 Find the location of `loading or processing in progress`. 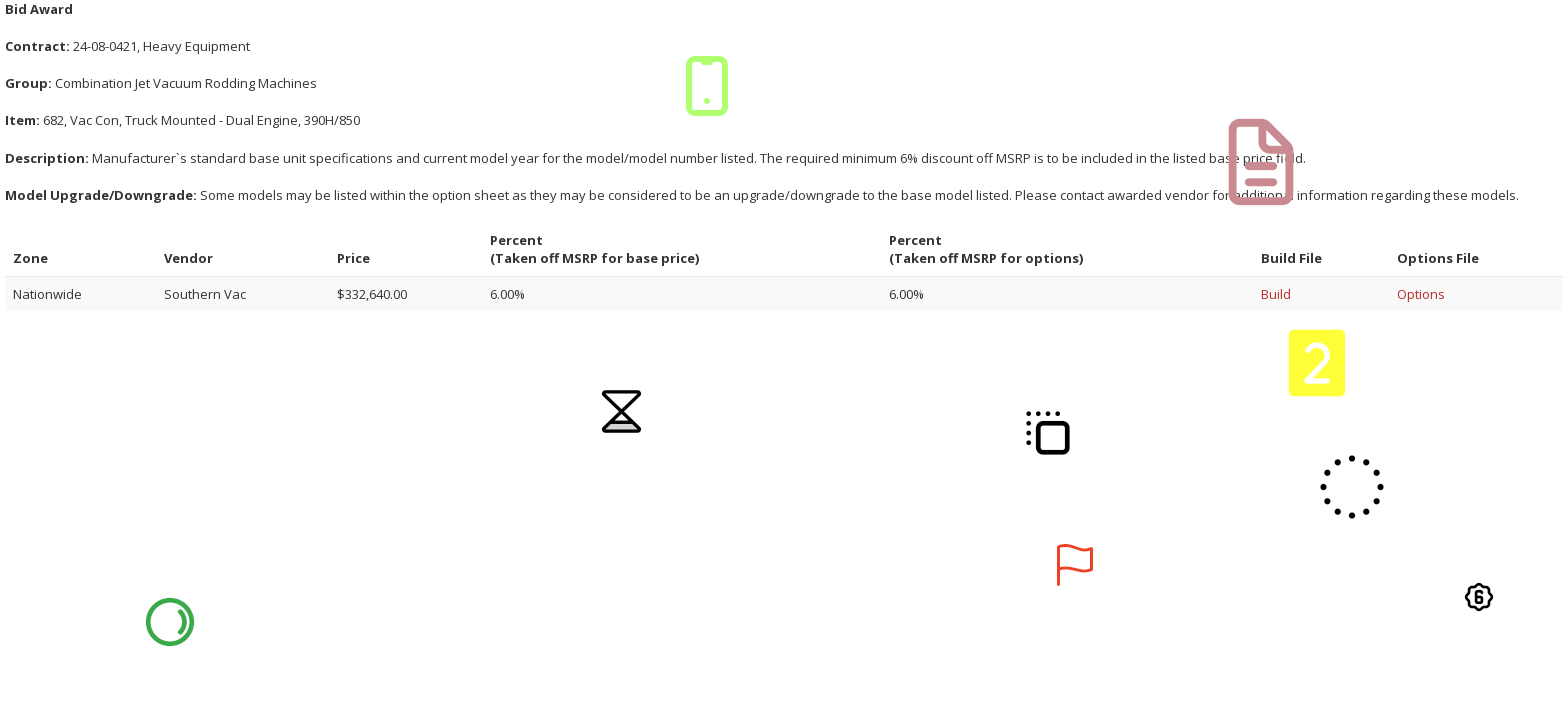

loading or processing in progress is located at coordinates (1352, 487).